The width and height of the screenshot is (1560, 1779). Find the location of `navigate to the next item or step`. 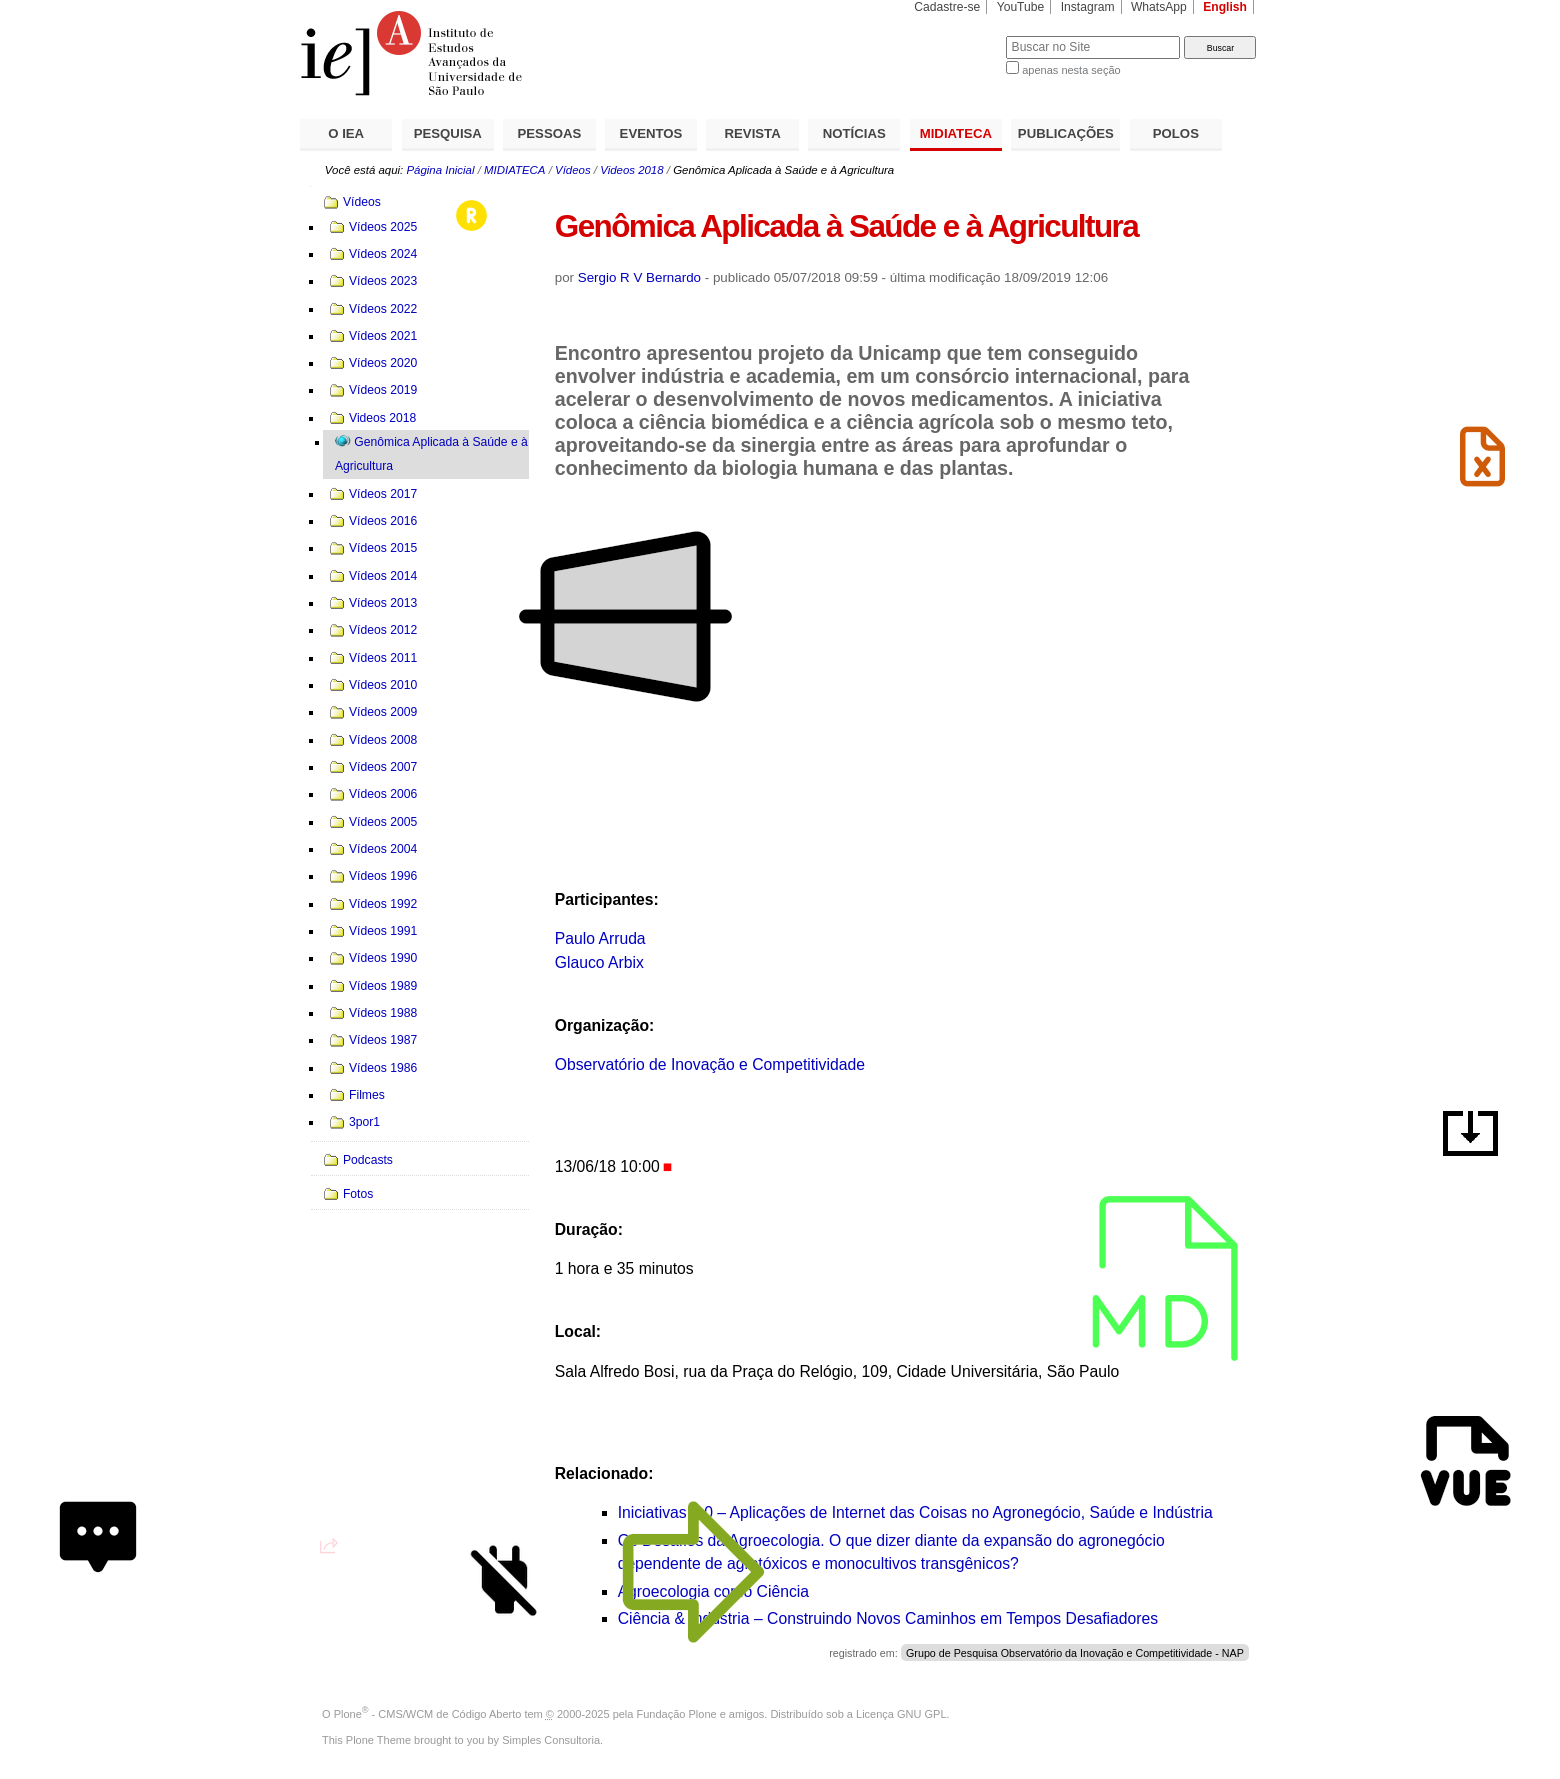

navigate to the next item or step is located at coordinates (688, 1572).